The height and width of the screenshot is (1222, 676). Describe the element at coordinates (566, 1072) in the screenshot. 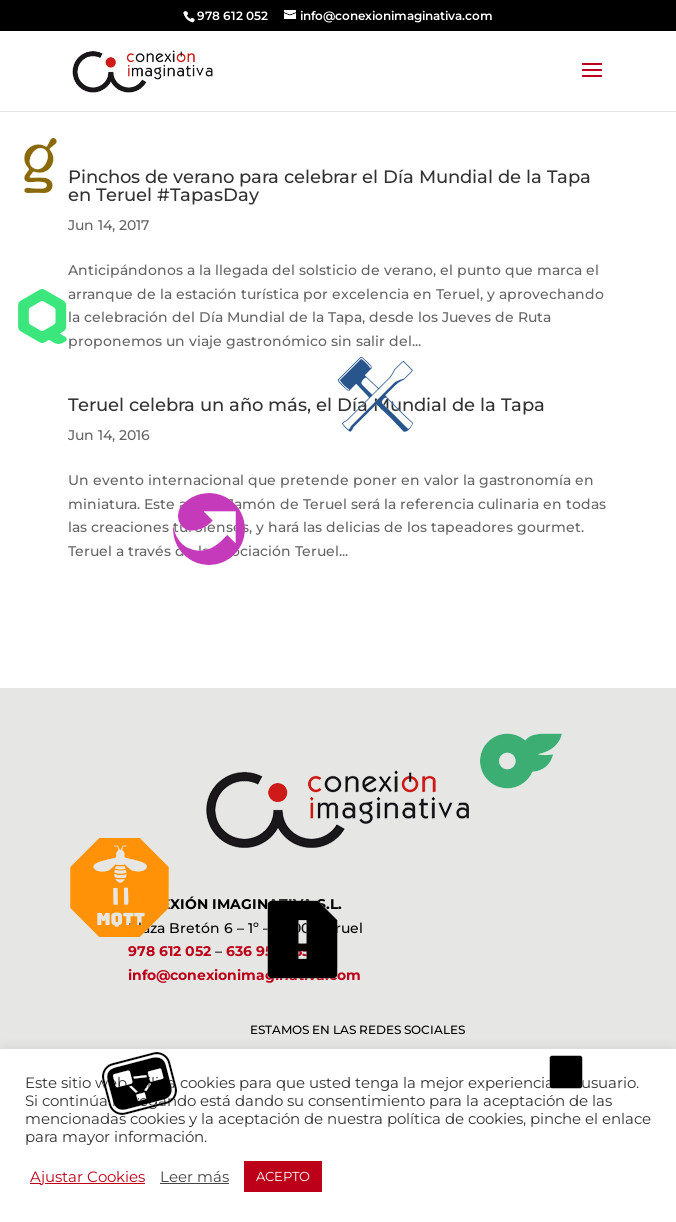

I see `stop media playback` at that location.